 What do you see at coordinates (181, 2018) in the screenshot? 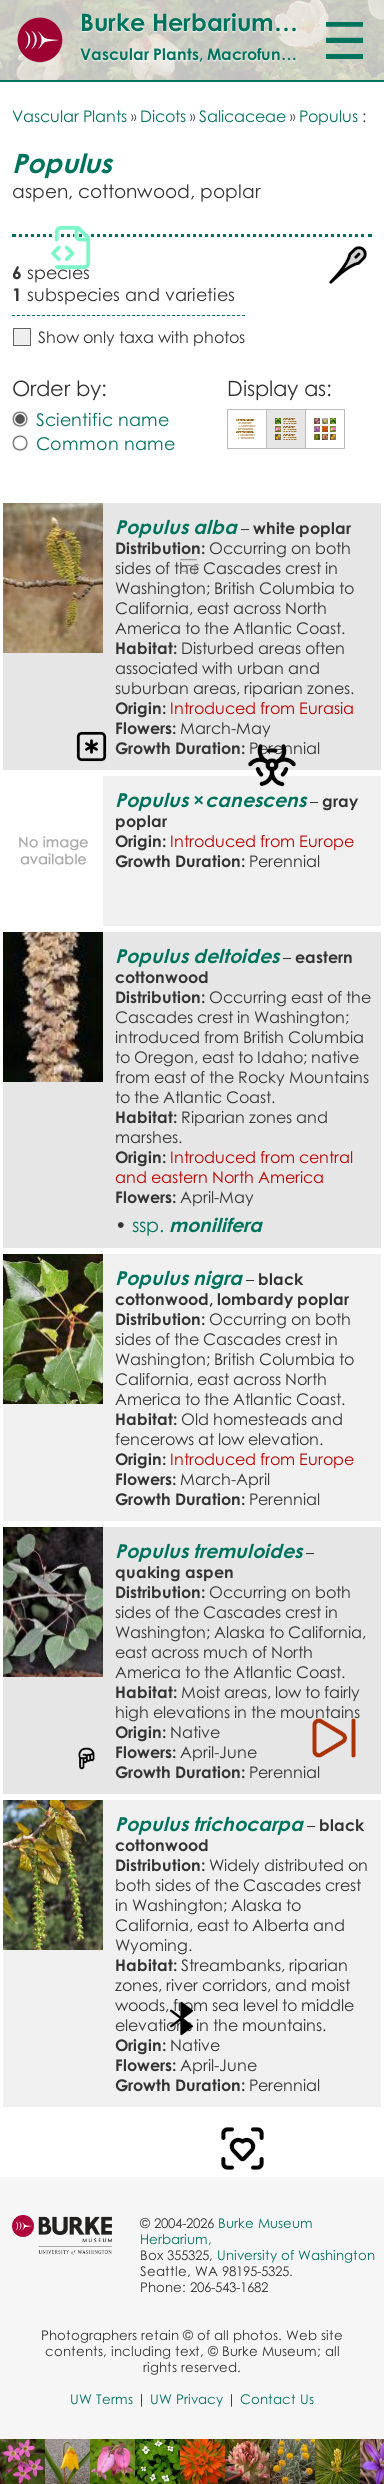
I see `toggle bluetooth connectivity on or off` at bounding box center [181, 2018].